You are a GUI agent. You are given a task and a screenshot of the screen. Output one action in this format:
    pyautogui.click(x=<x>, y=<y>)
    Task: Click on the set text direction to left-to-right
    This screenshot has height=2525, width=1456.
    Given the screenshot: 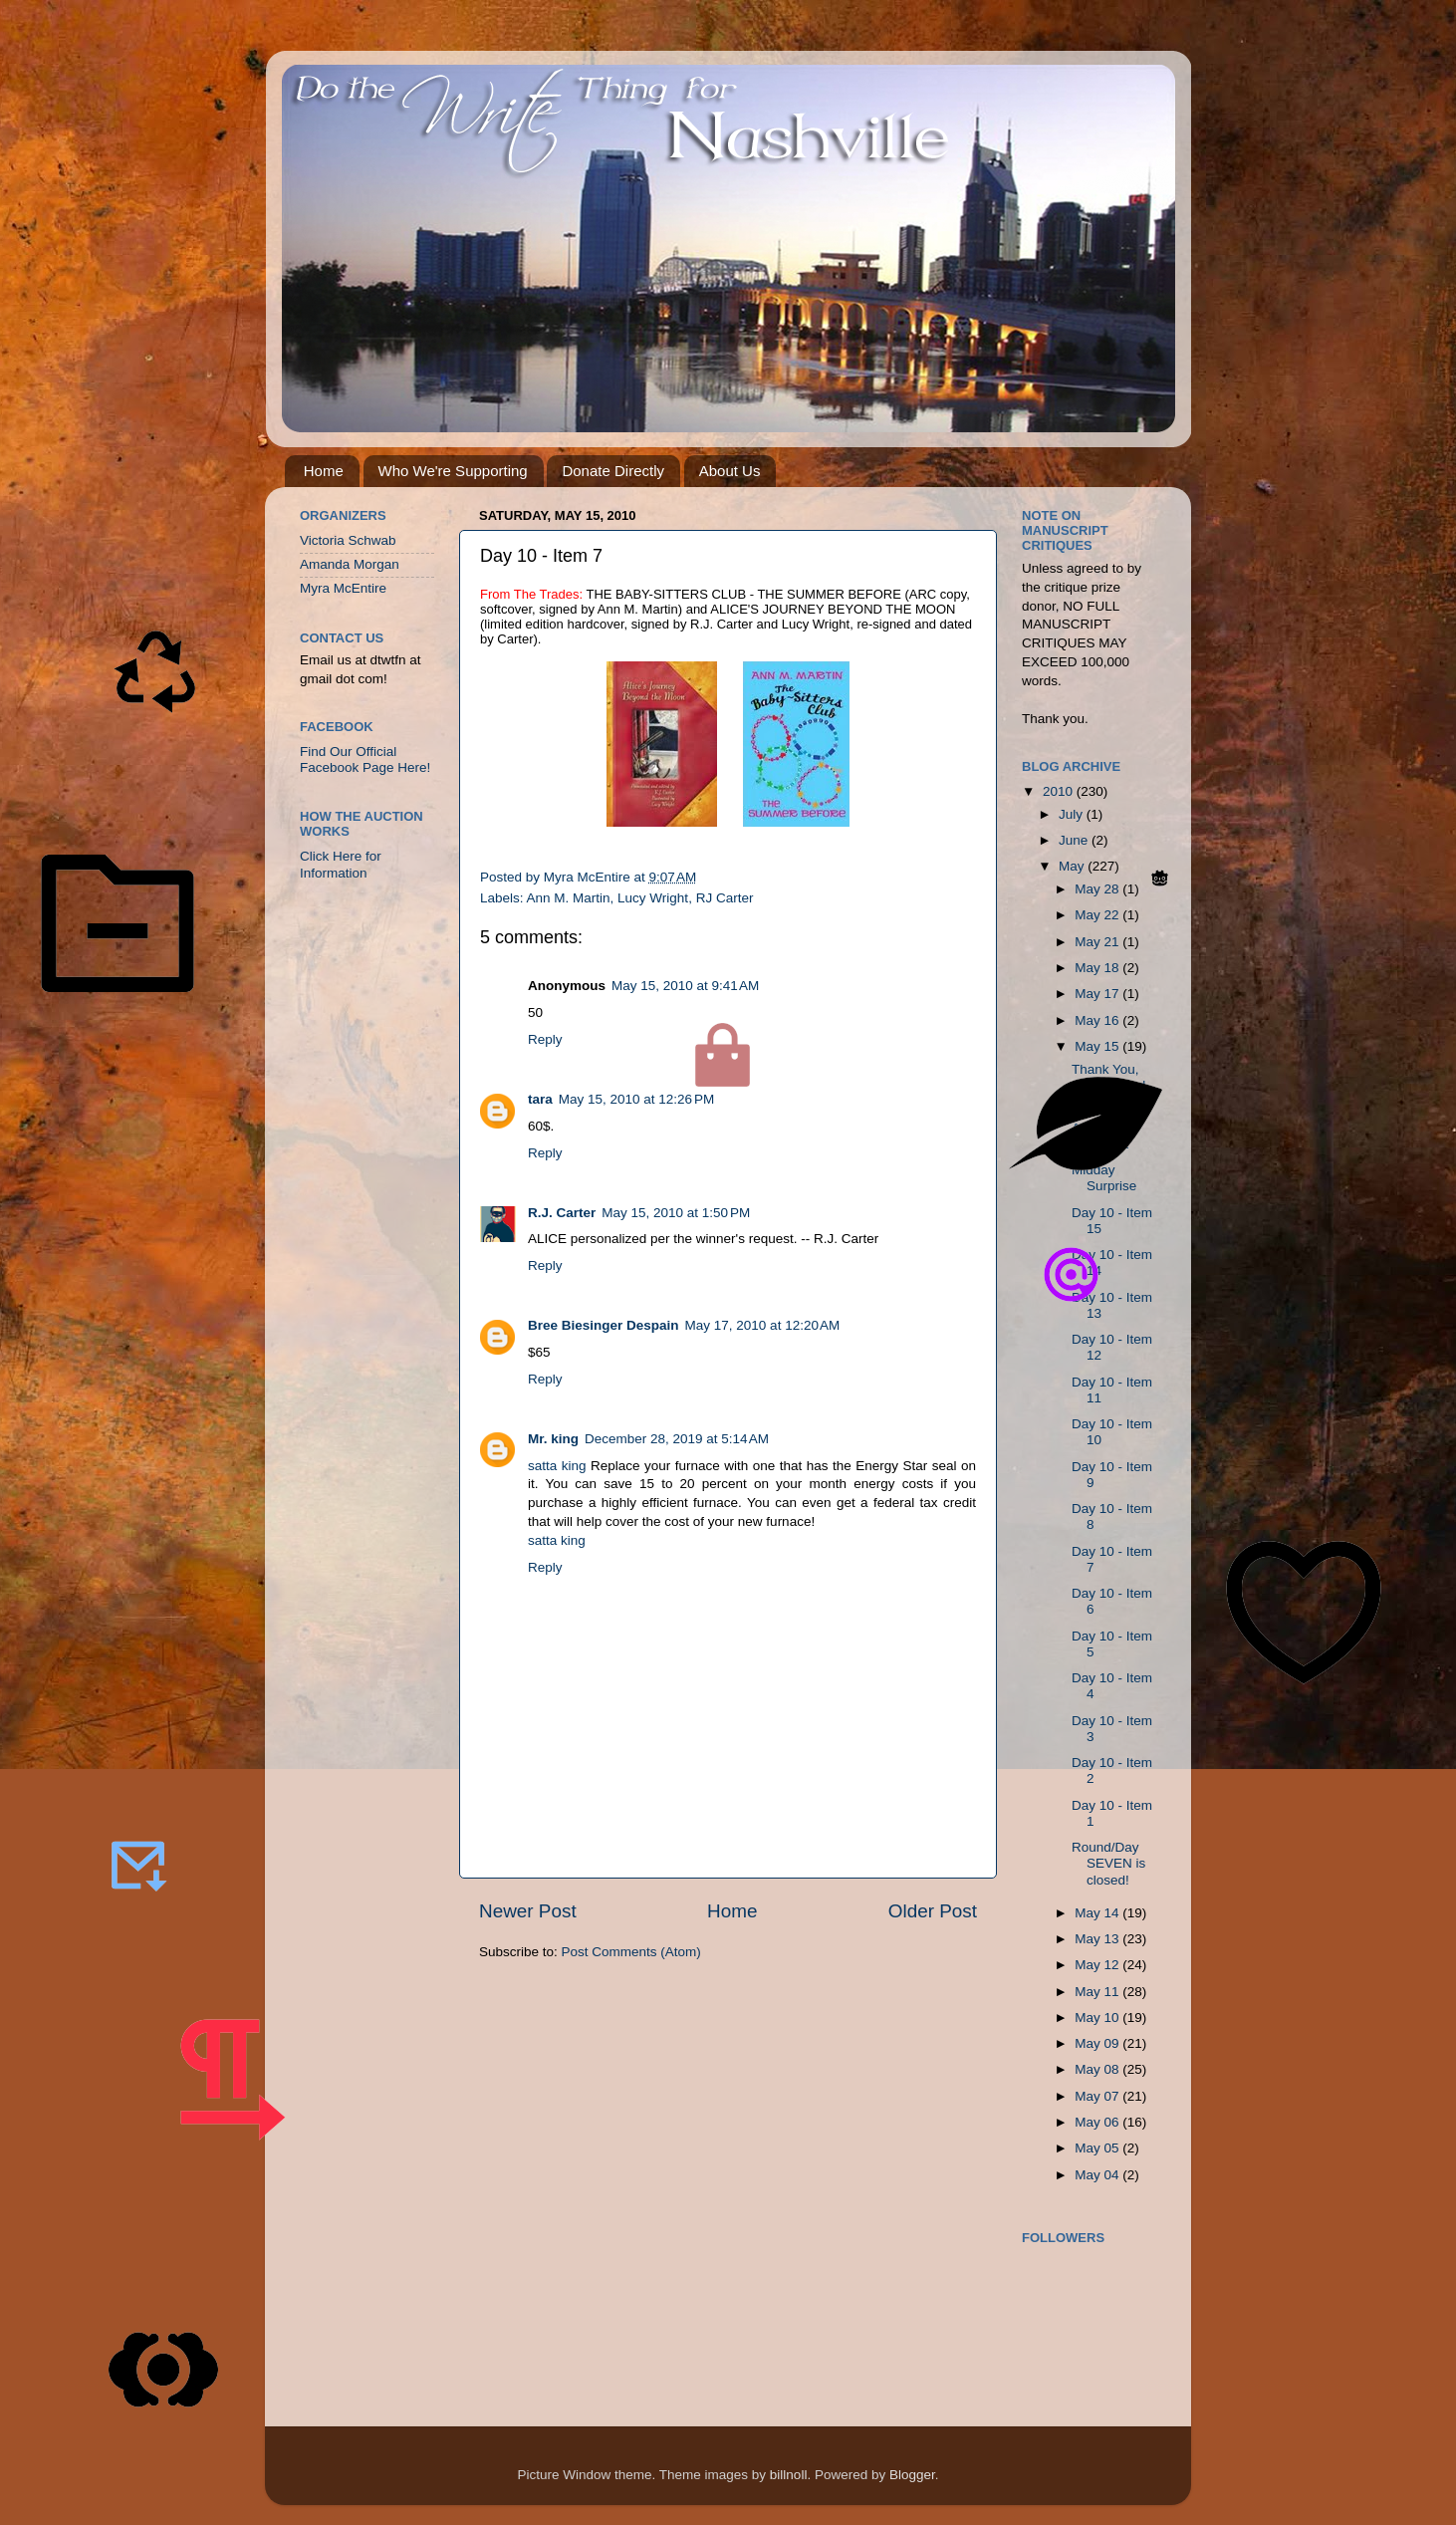 What is the action you would take?
    pyautogui.click(x=226, y=2078)
    